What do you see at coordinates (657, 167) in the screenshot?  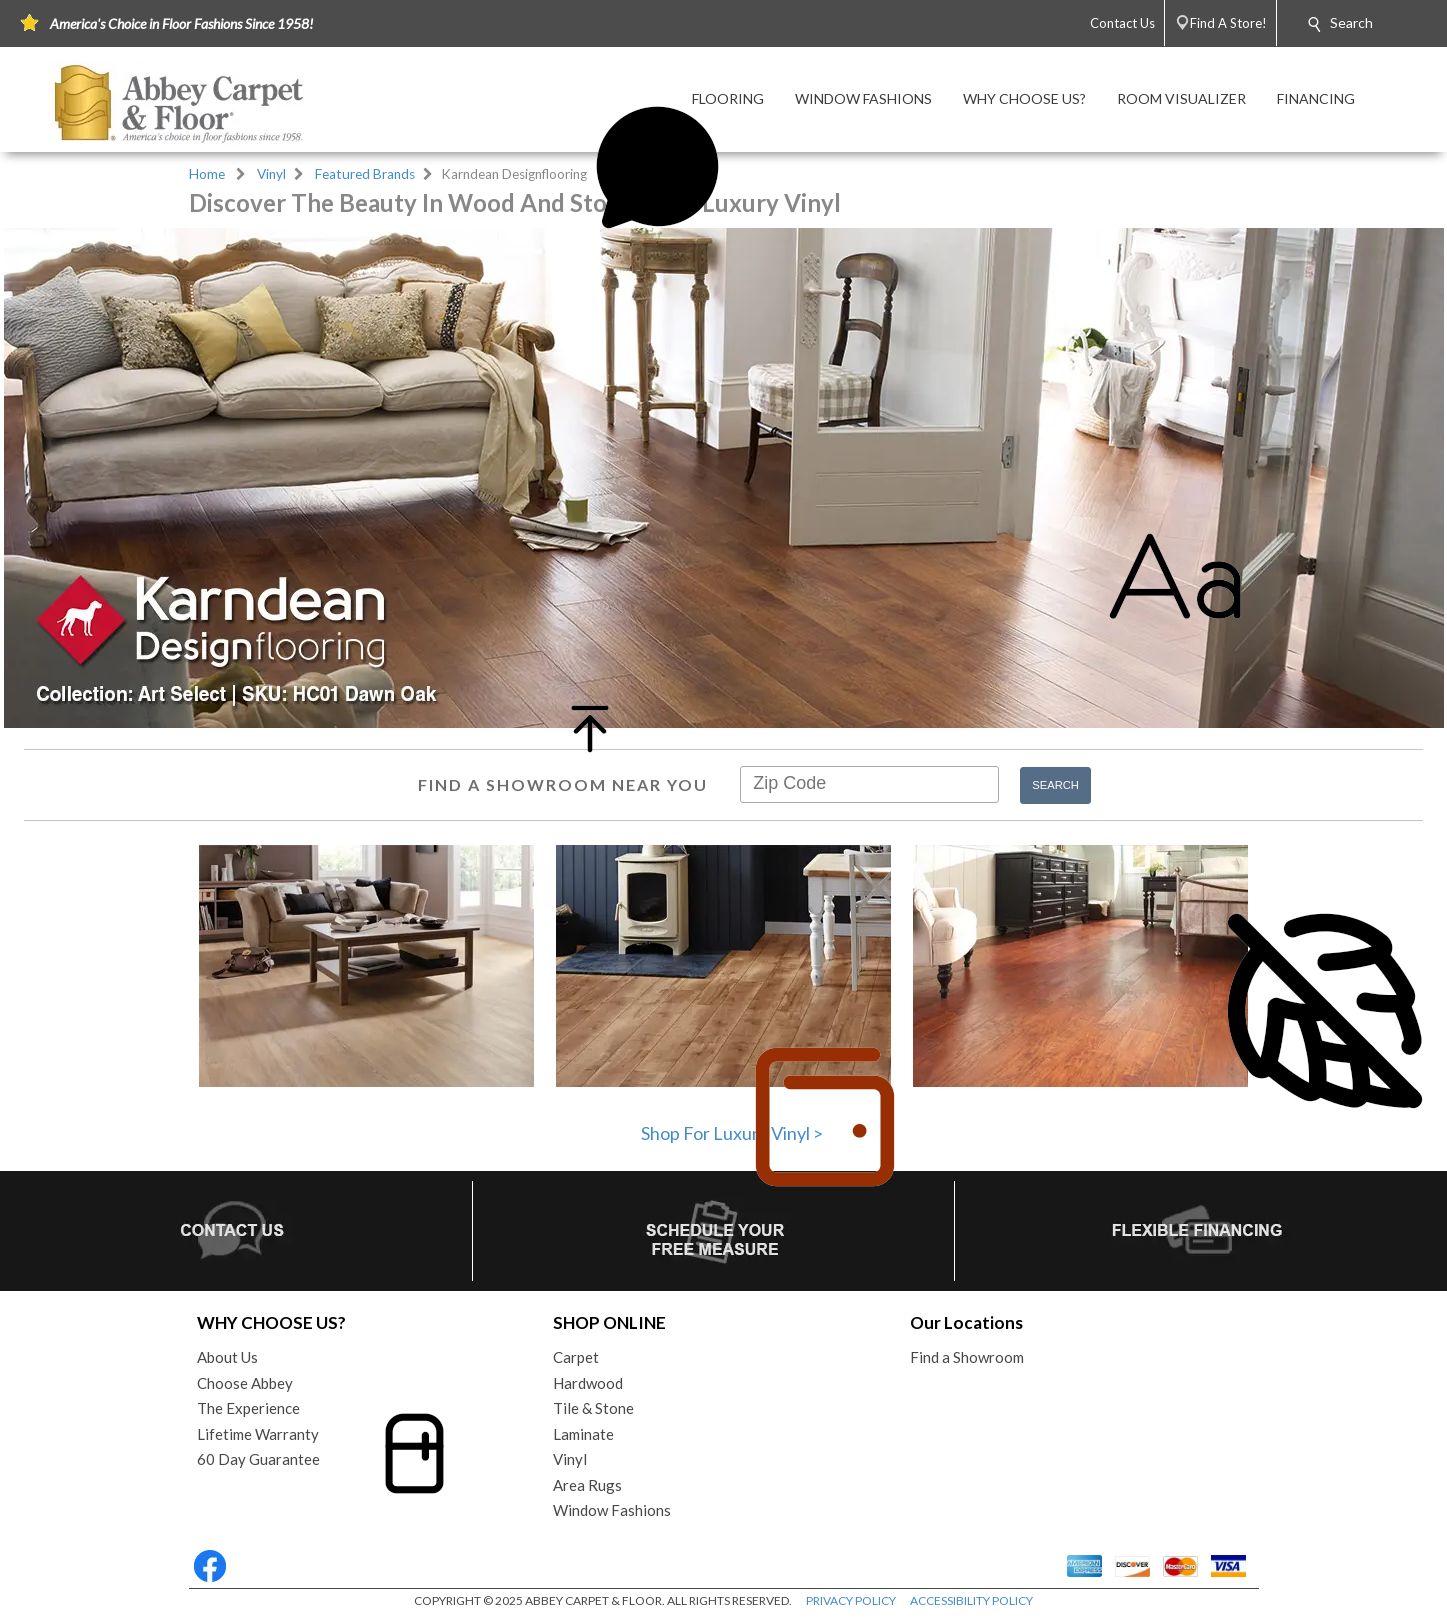 I see `open chat or messaging` at bounding box center [657, 167].